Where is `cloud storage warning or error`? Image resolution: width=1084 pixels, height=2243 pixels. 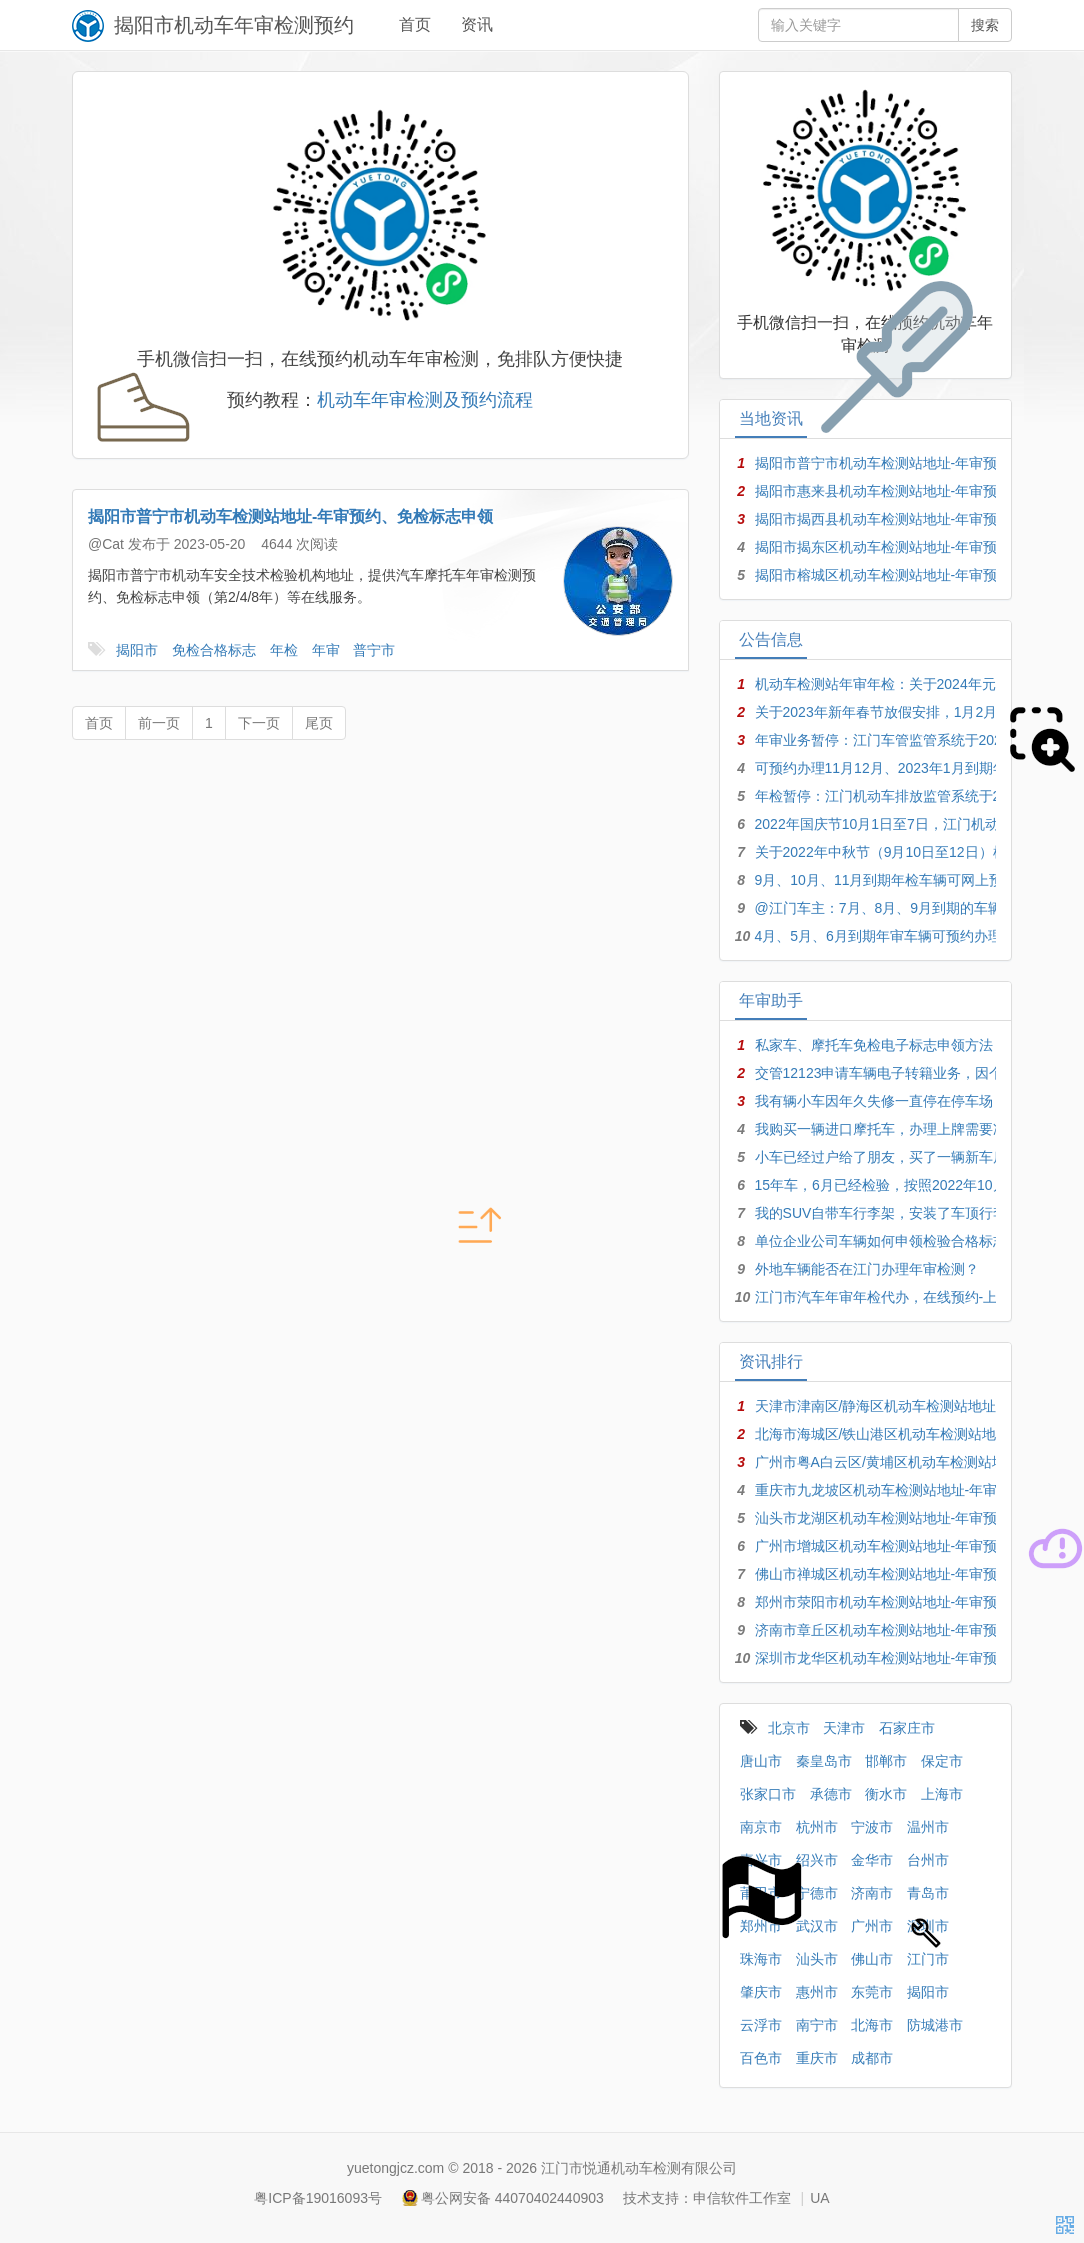
cloud storage warning or error is located at coordinates (1055, 1548).